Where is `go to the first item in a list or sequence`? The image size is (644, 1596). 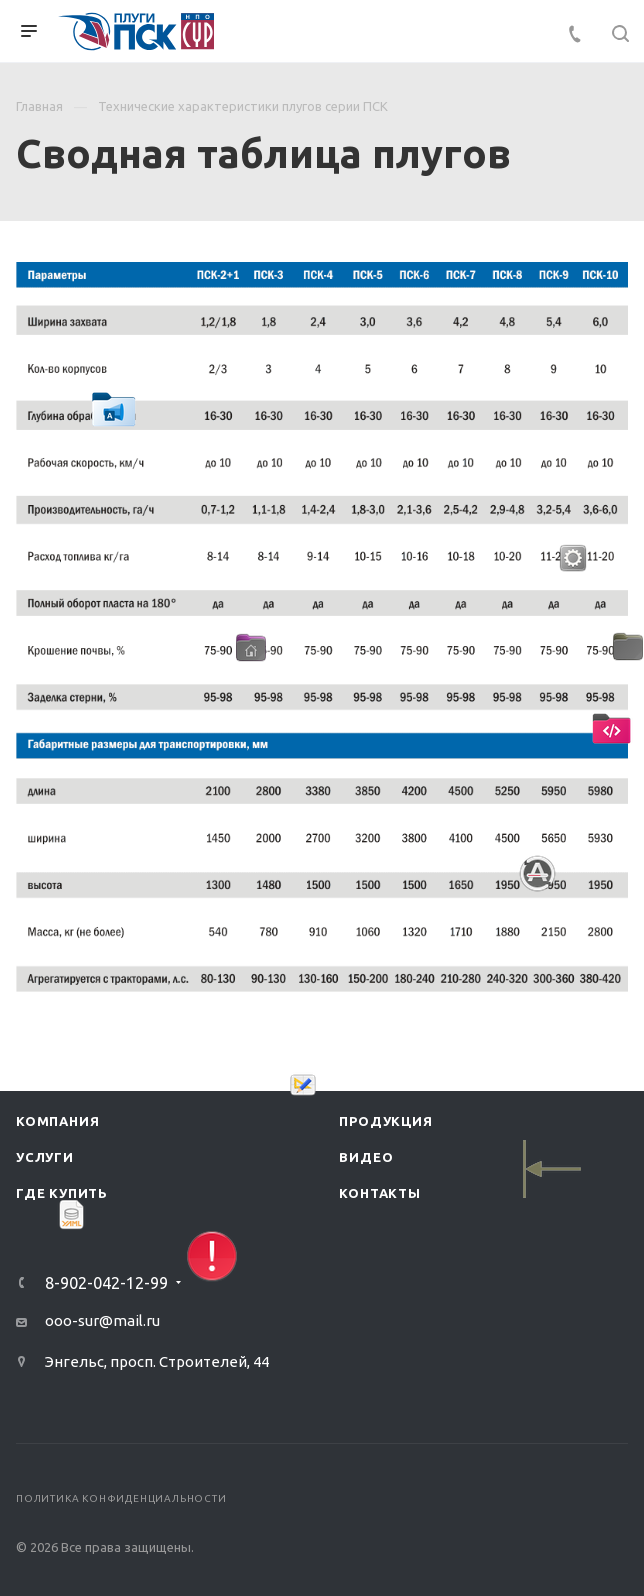 go to the first item in a list or sequence is located at coordinates (552, 1169).